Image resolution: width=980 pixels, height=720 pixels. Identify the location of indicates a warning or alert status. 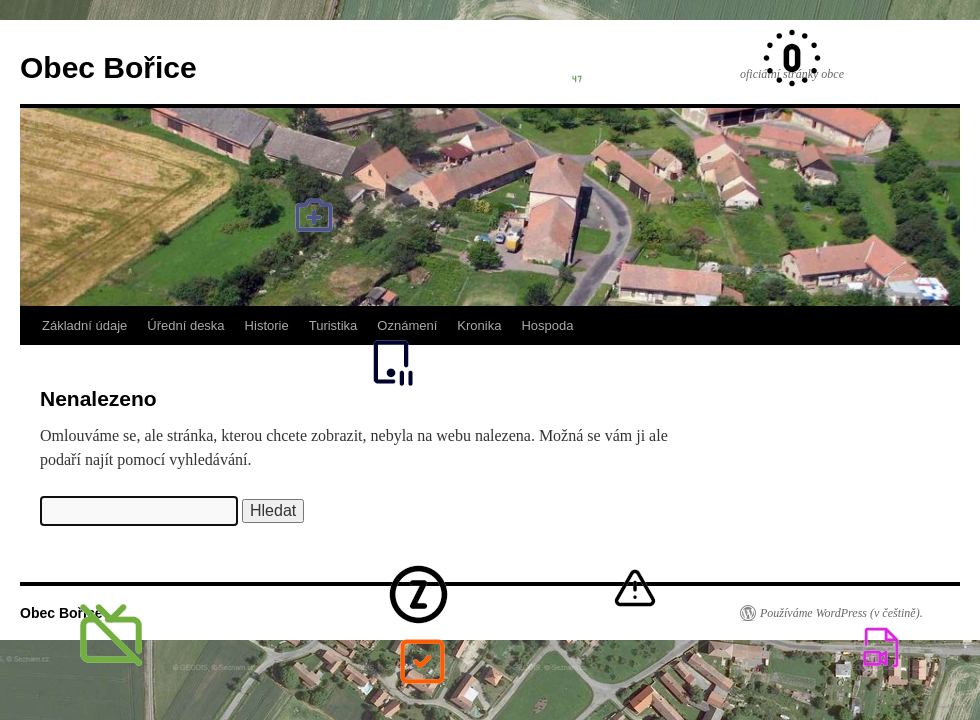
(635, 588).